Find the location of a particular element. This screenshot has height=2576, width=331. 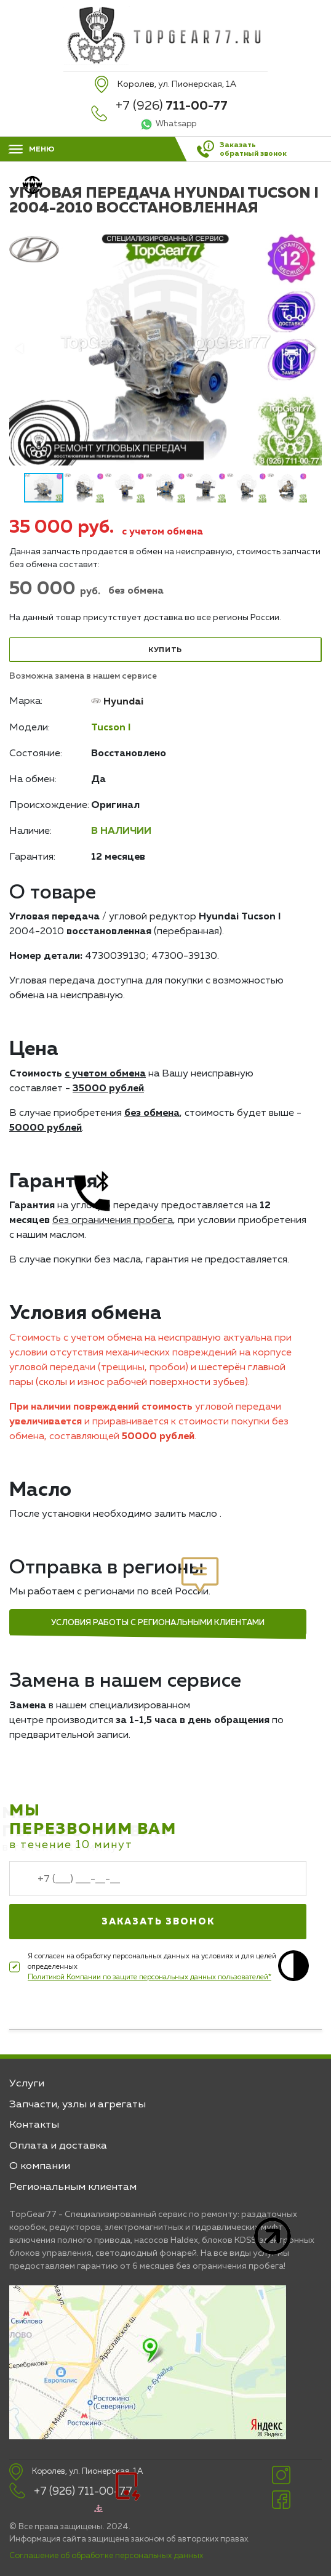

tablet charging status is located at coordinates (126, 2485).